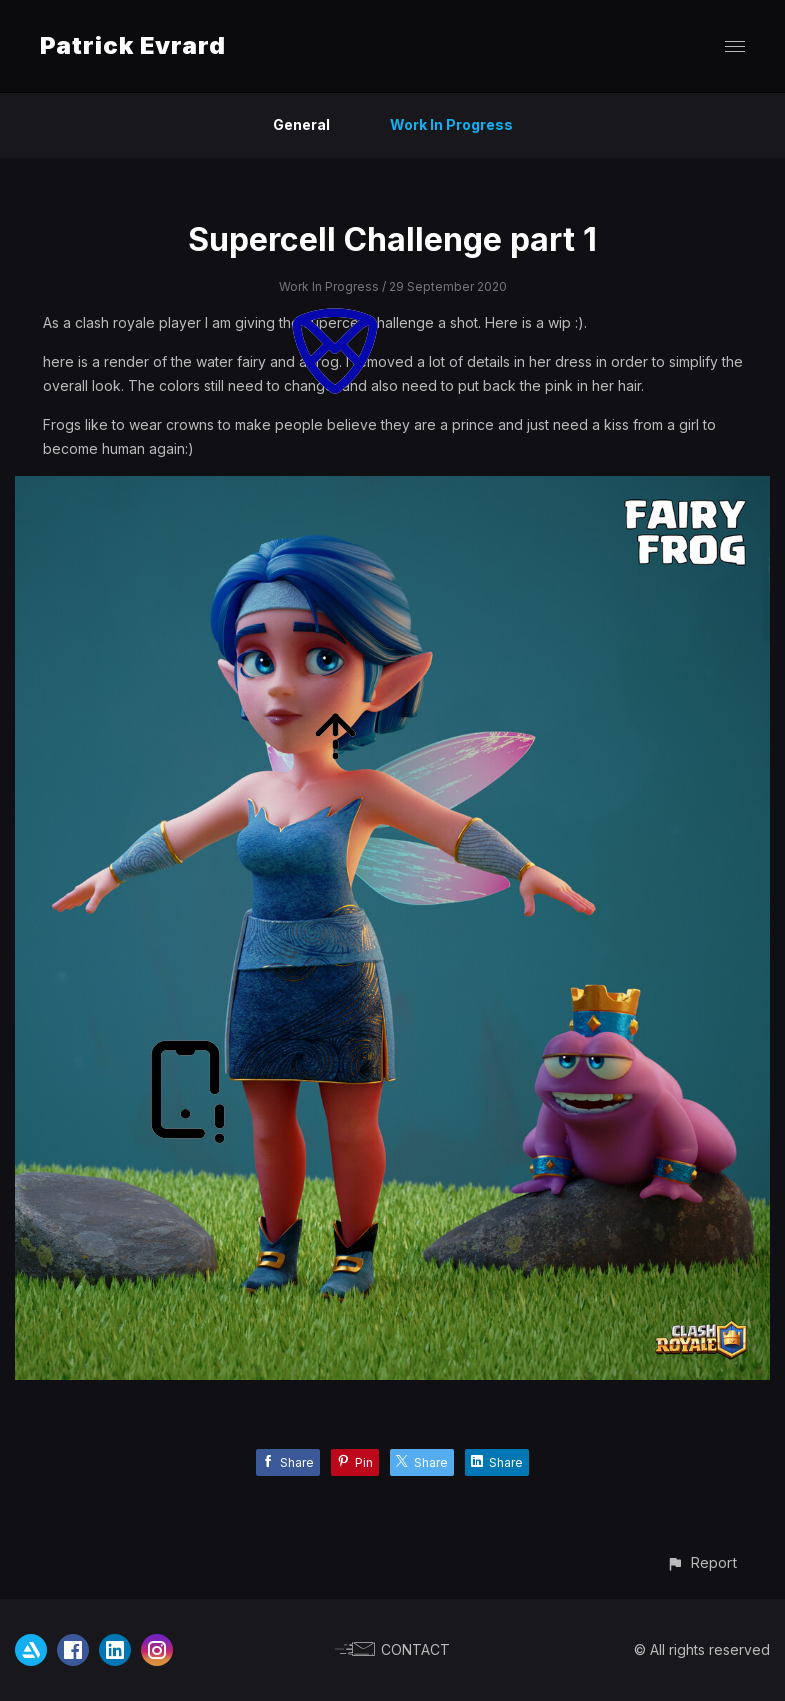  Describe the element at coordinates (335, 736) in the screenshot. I see `upload in progress or pending` at that location.